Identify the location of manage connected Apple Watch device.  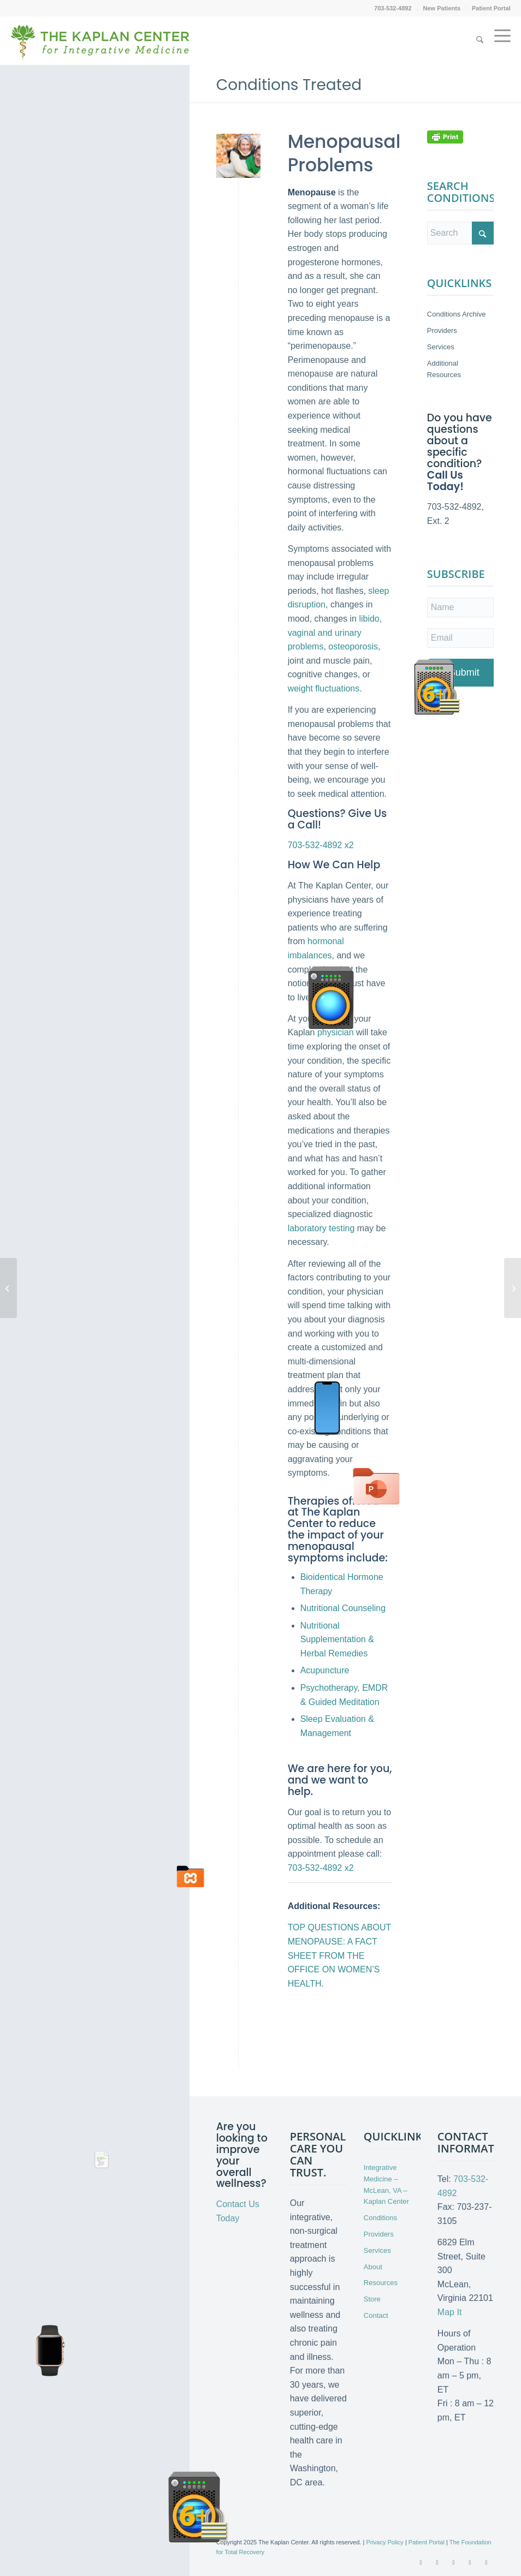
(50, 2351).